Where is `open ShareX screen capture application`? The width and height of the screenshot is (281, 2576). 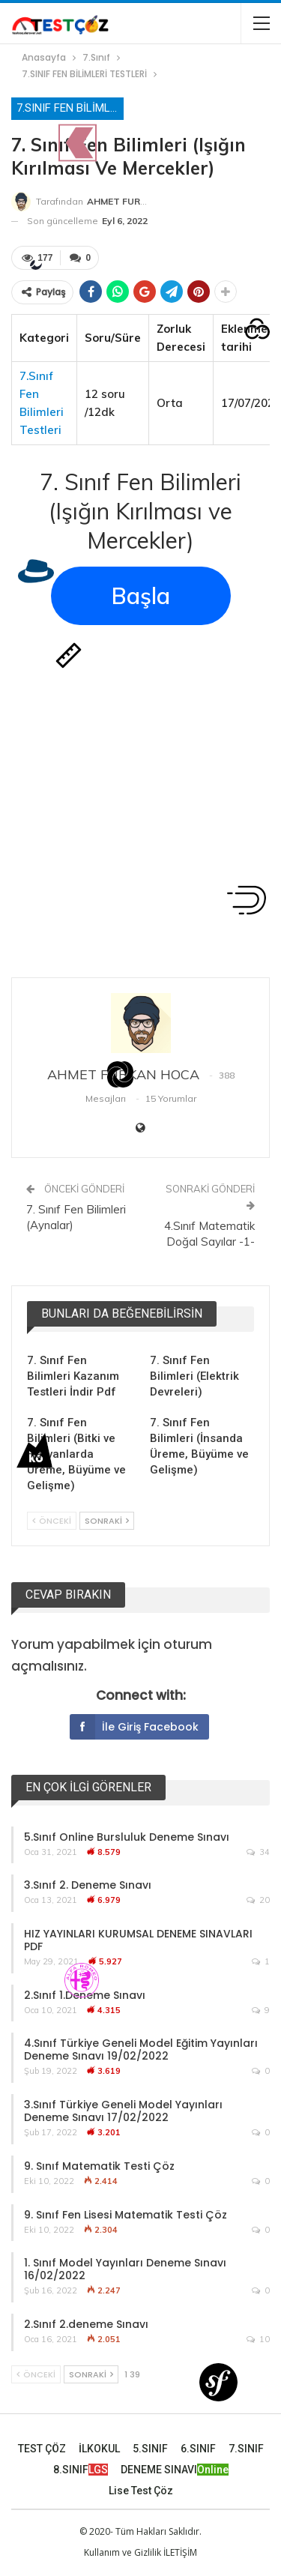 open ShareX screen capture application is located at coordinates (120, 1074).